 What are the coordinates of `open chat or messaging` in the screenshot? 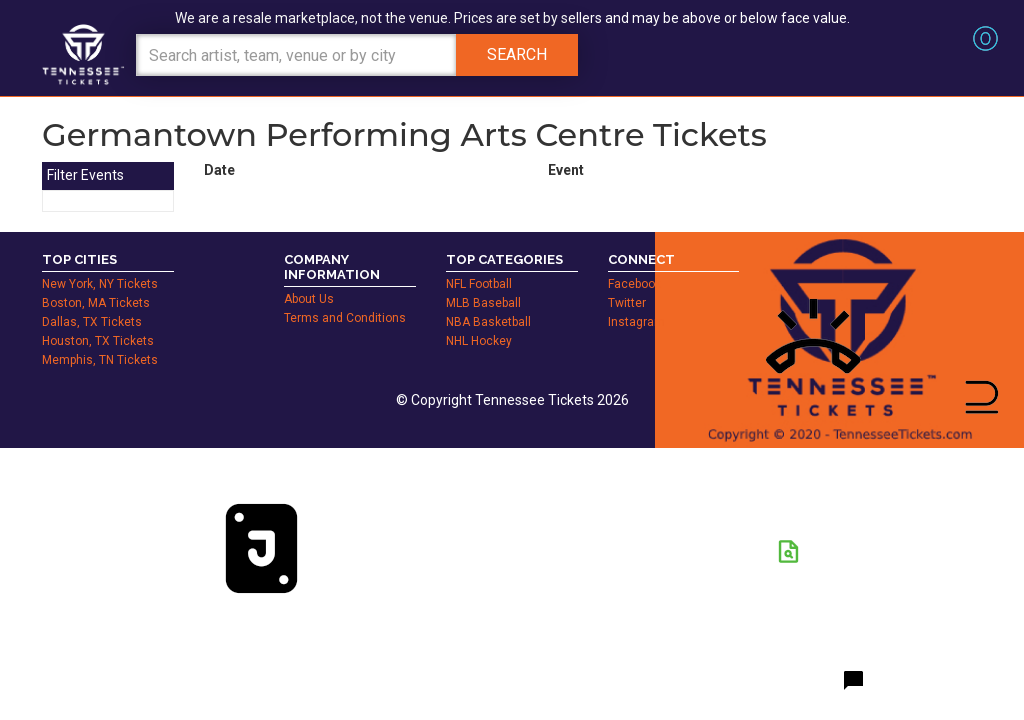 It's located at (853, 680).